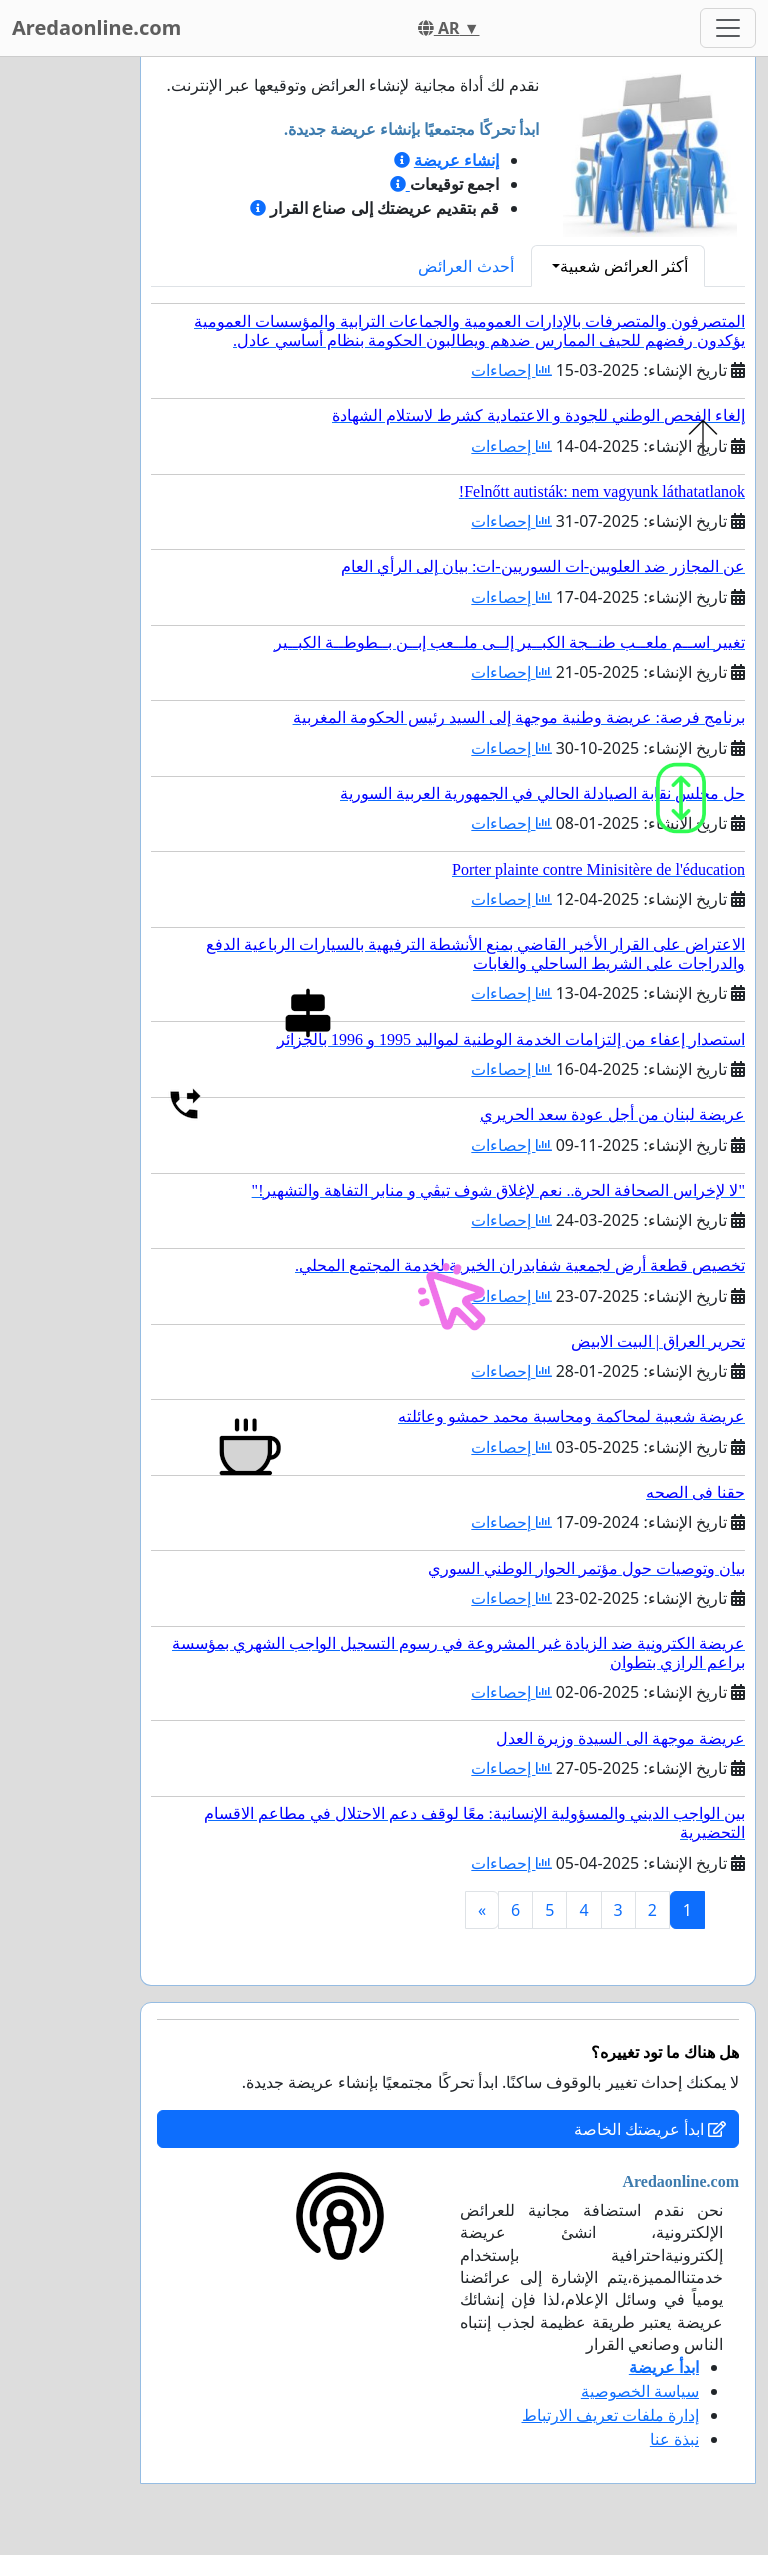 The height and width of the screenshot is (2555, 768). Describe the element at coordinates (248, 1449) in the screenshot. I see `find nearby coffee shops or cafés` at that location.